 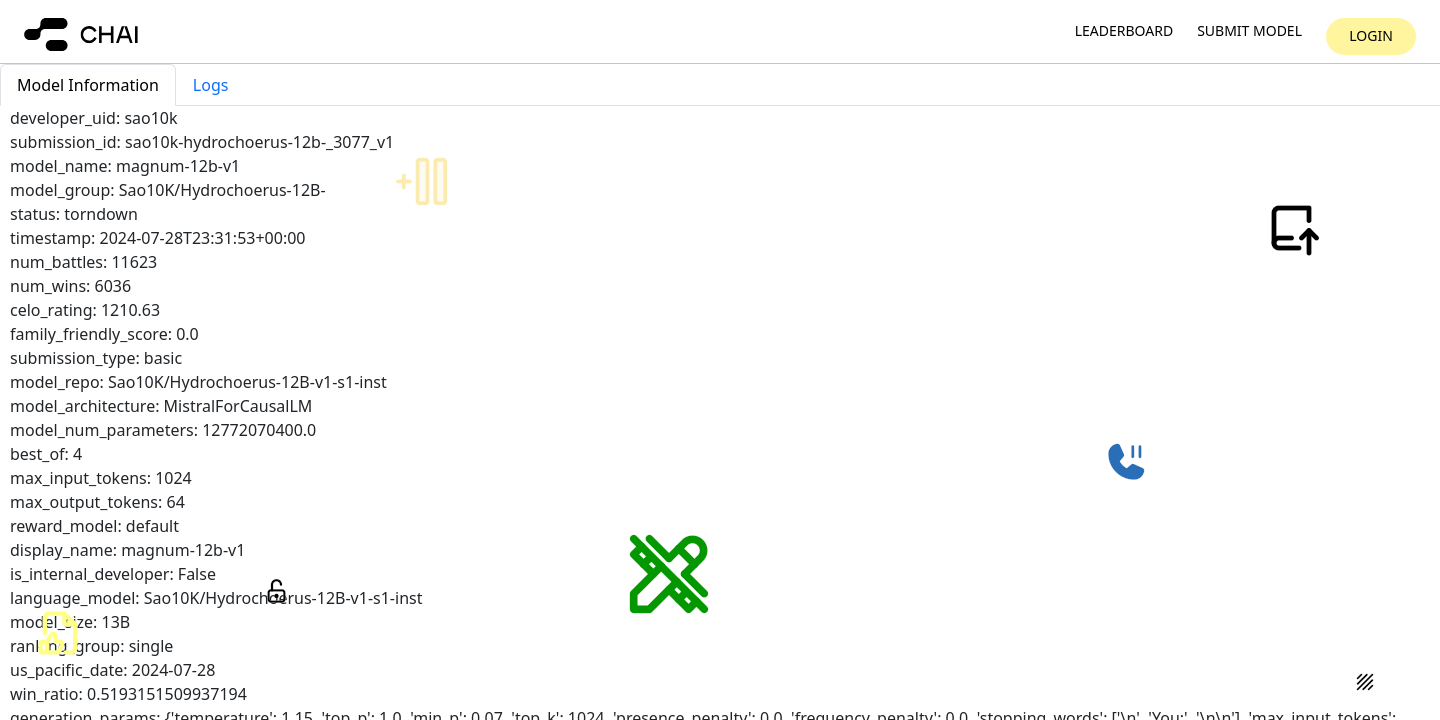 What do you see at coordinates (1294, 228) in the screenshot?
I see `upload a book or document` at bounding box center [1294, 228].